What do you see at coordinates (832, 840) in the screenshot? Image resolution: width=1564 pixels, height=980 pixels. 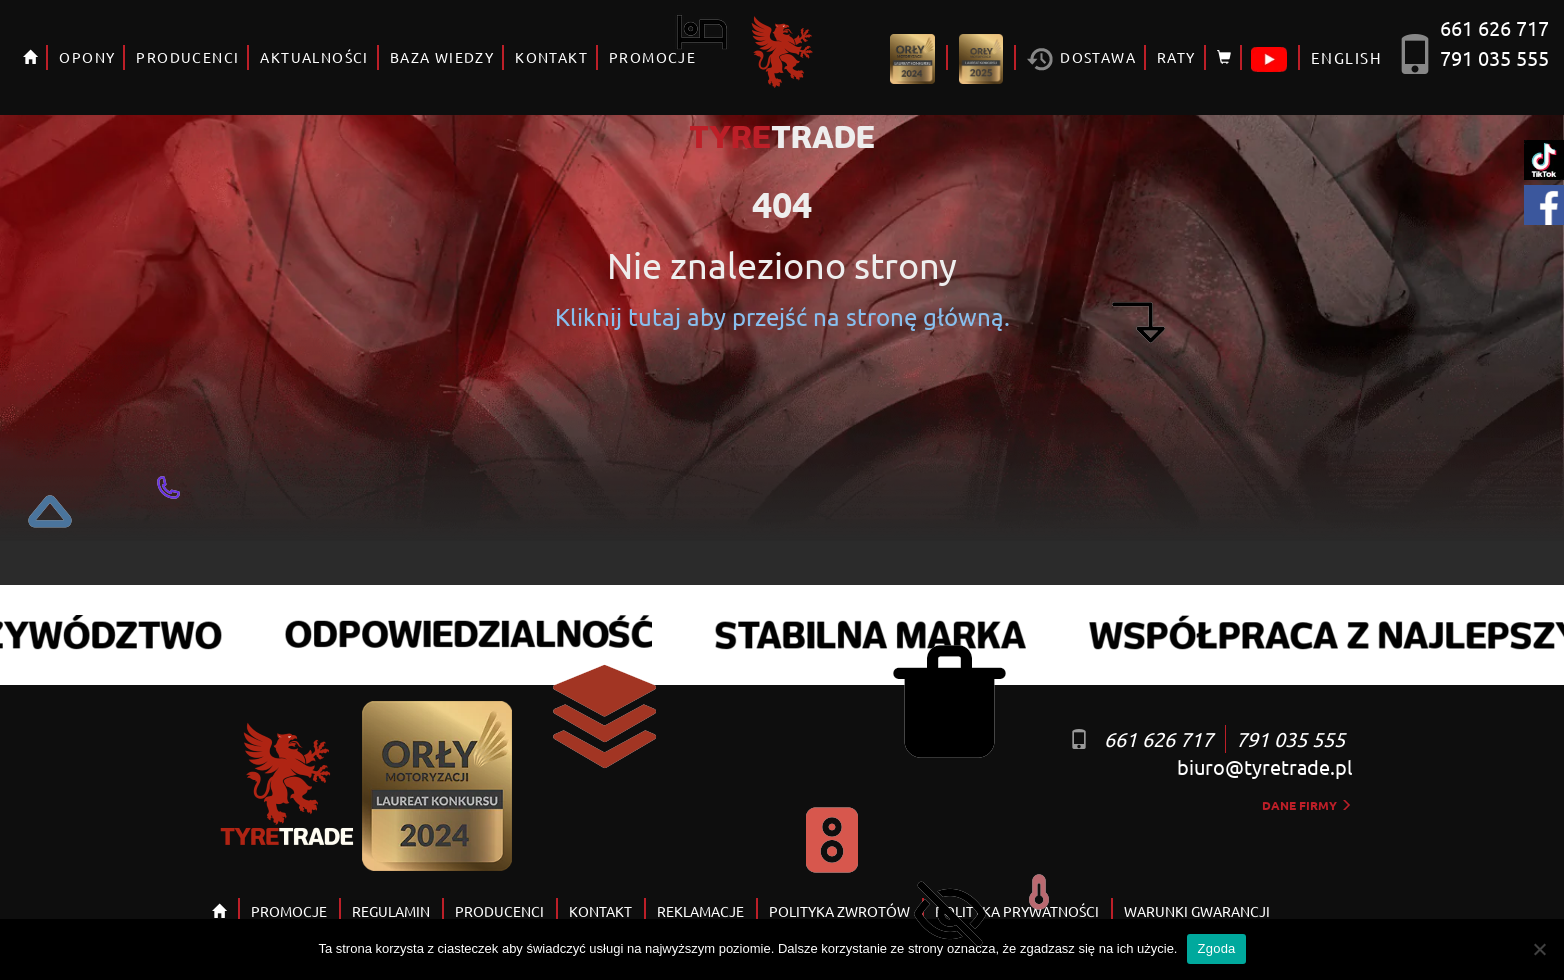 I see `adjust speaker or audio output settings` at bounding box center [832, 840].